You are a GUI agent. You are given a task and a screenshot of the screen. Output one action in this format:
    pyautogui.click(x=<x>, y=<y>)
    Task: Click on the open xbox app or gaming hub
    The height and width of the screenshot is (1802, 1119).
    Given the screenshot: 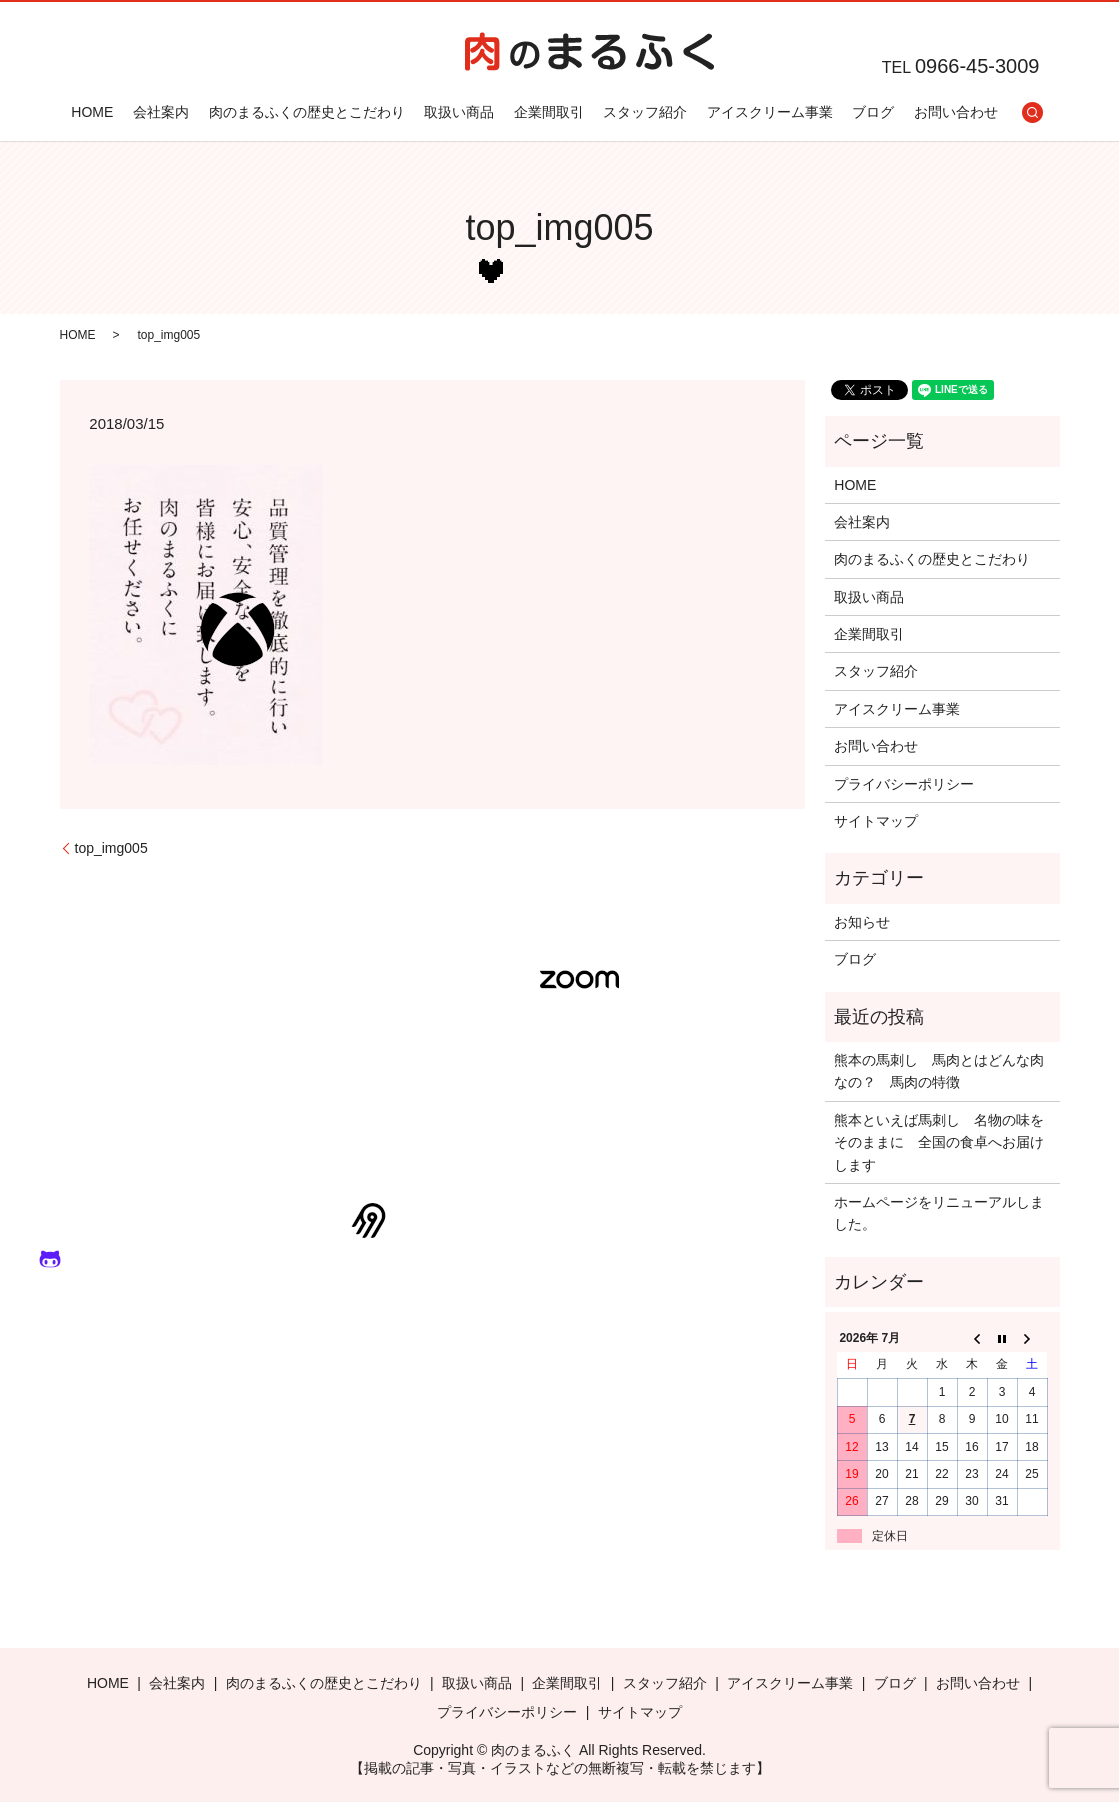 What is the action you would take?
    pyautogui.click(x=237, y=629)
    